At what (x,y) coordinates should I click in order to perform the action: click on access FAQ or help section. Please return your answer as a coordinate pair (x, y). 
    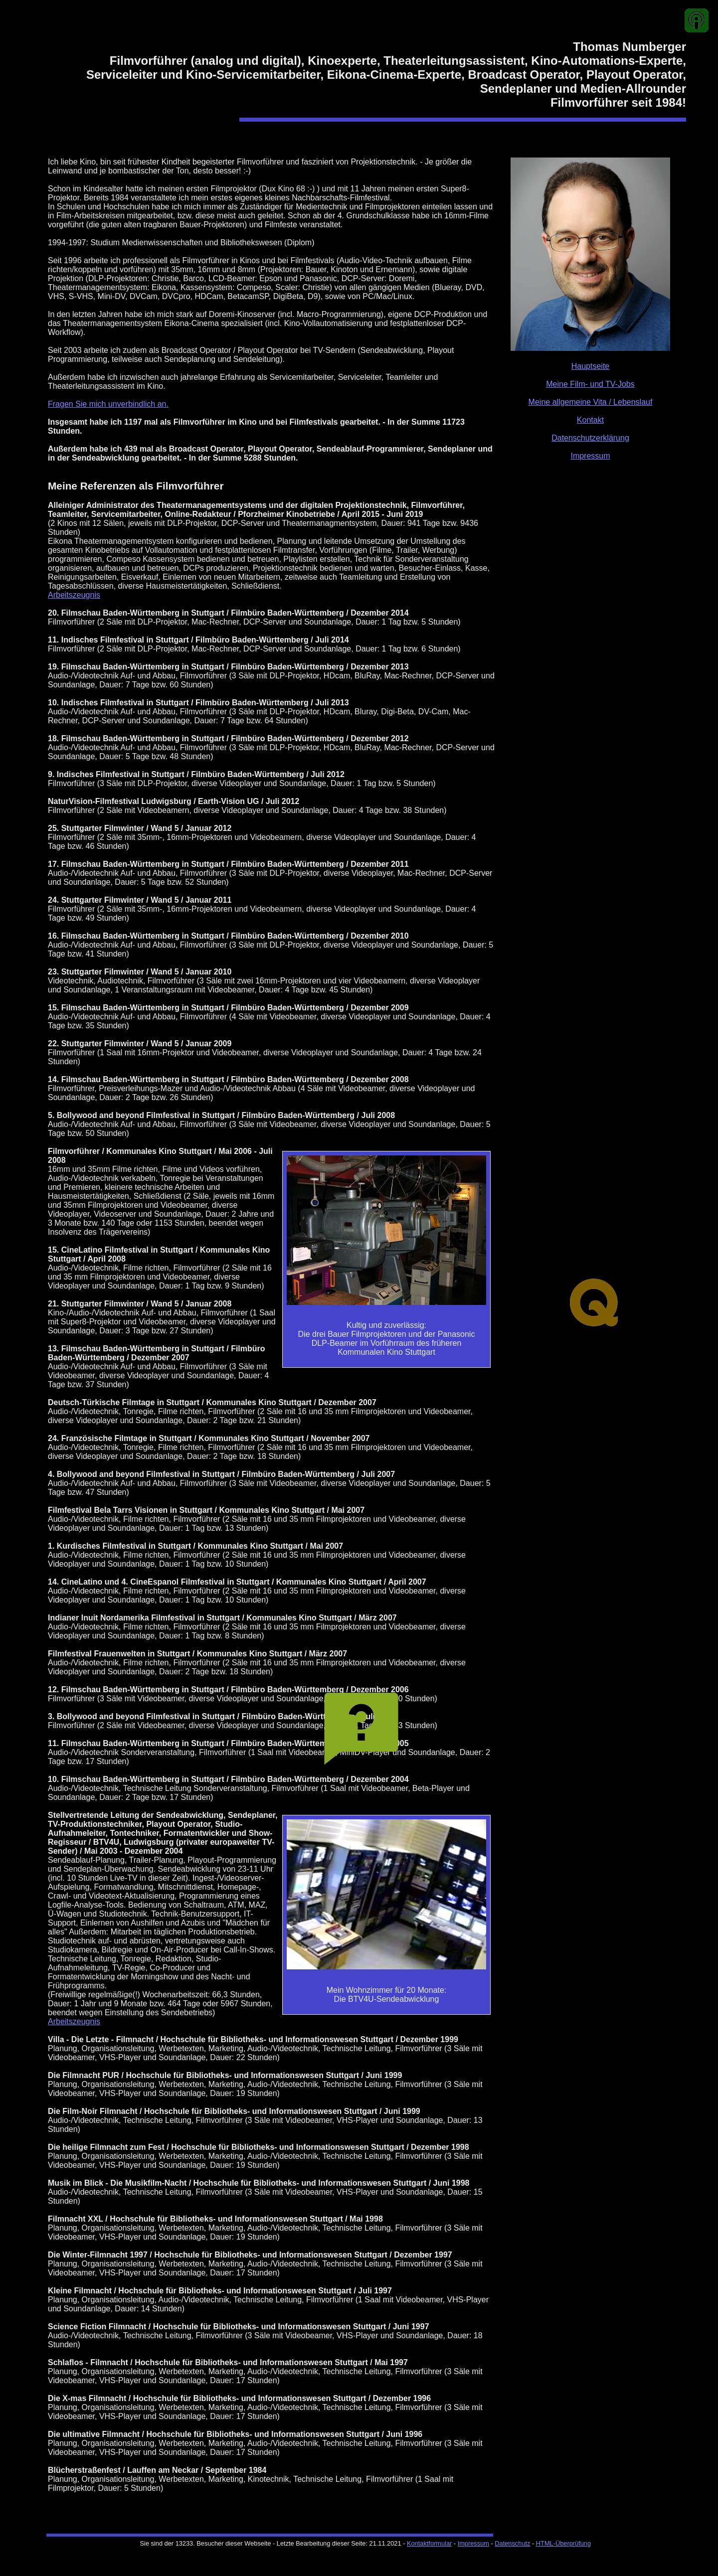
    Looking at the image, I should click on (361, 1726).